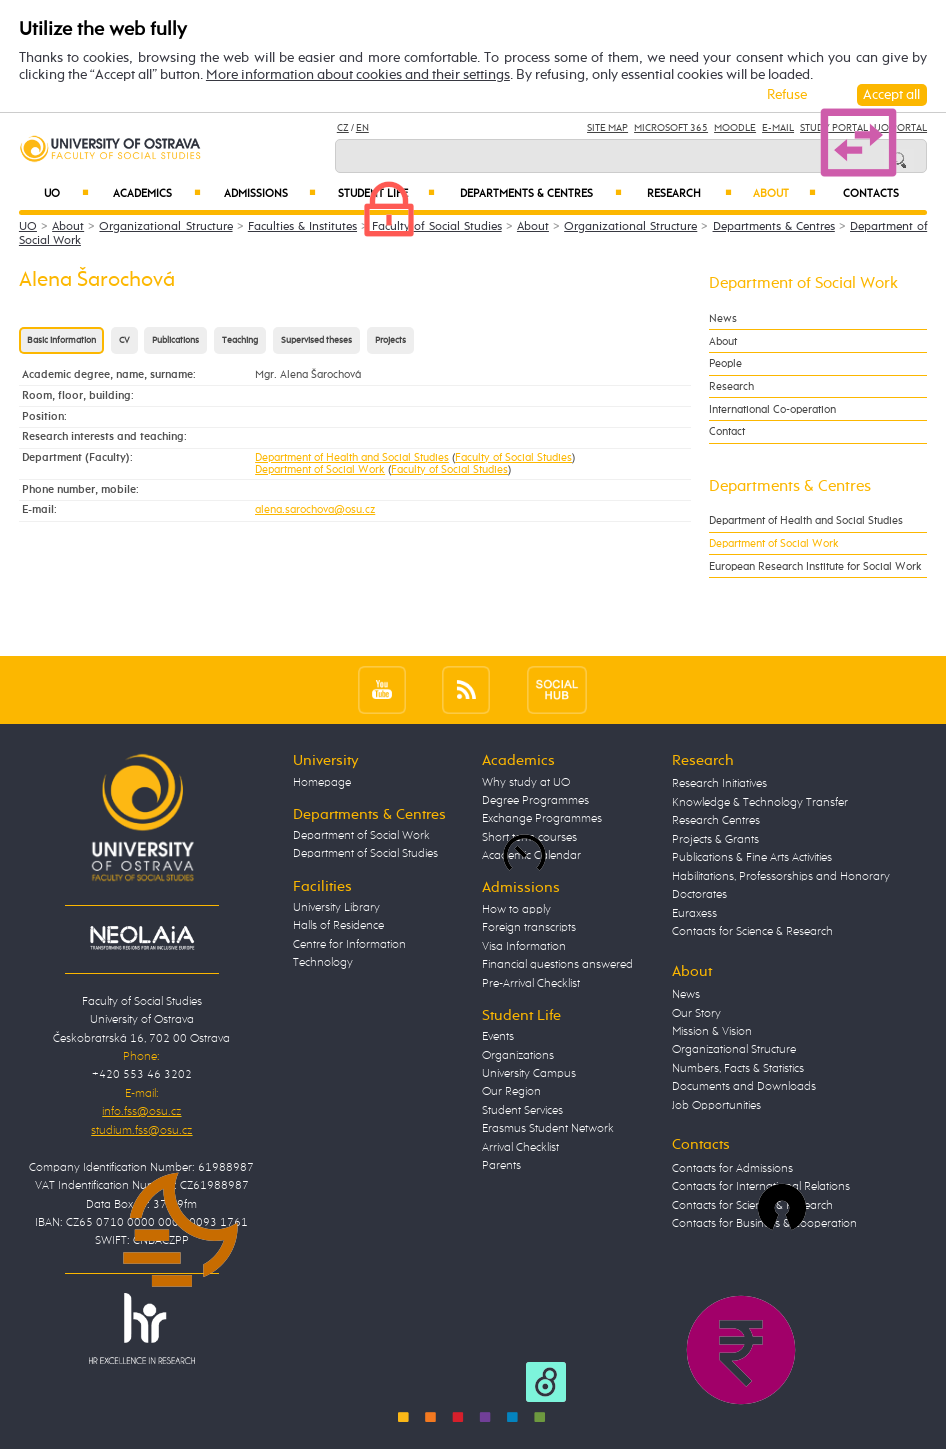  Describe the element at coordinates (524, 853) in the screenshot. I see `reduce playback speed` at that location.